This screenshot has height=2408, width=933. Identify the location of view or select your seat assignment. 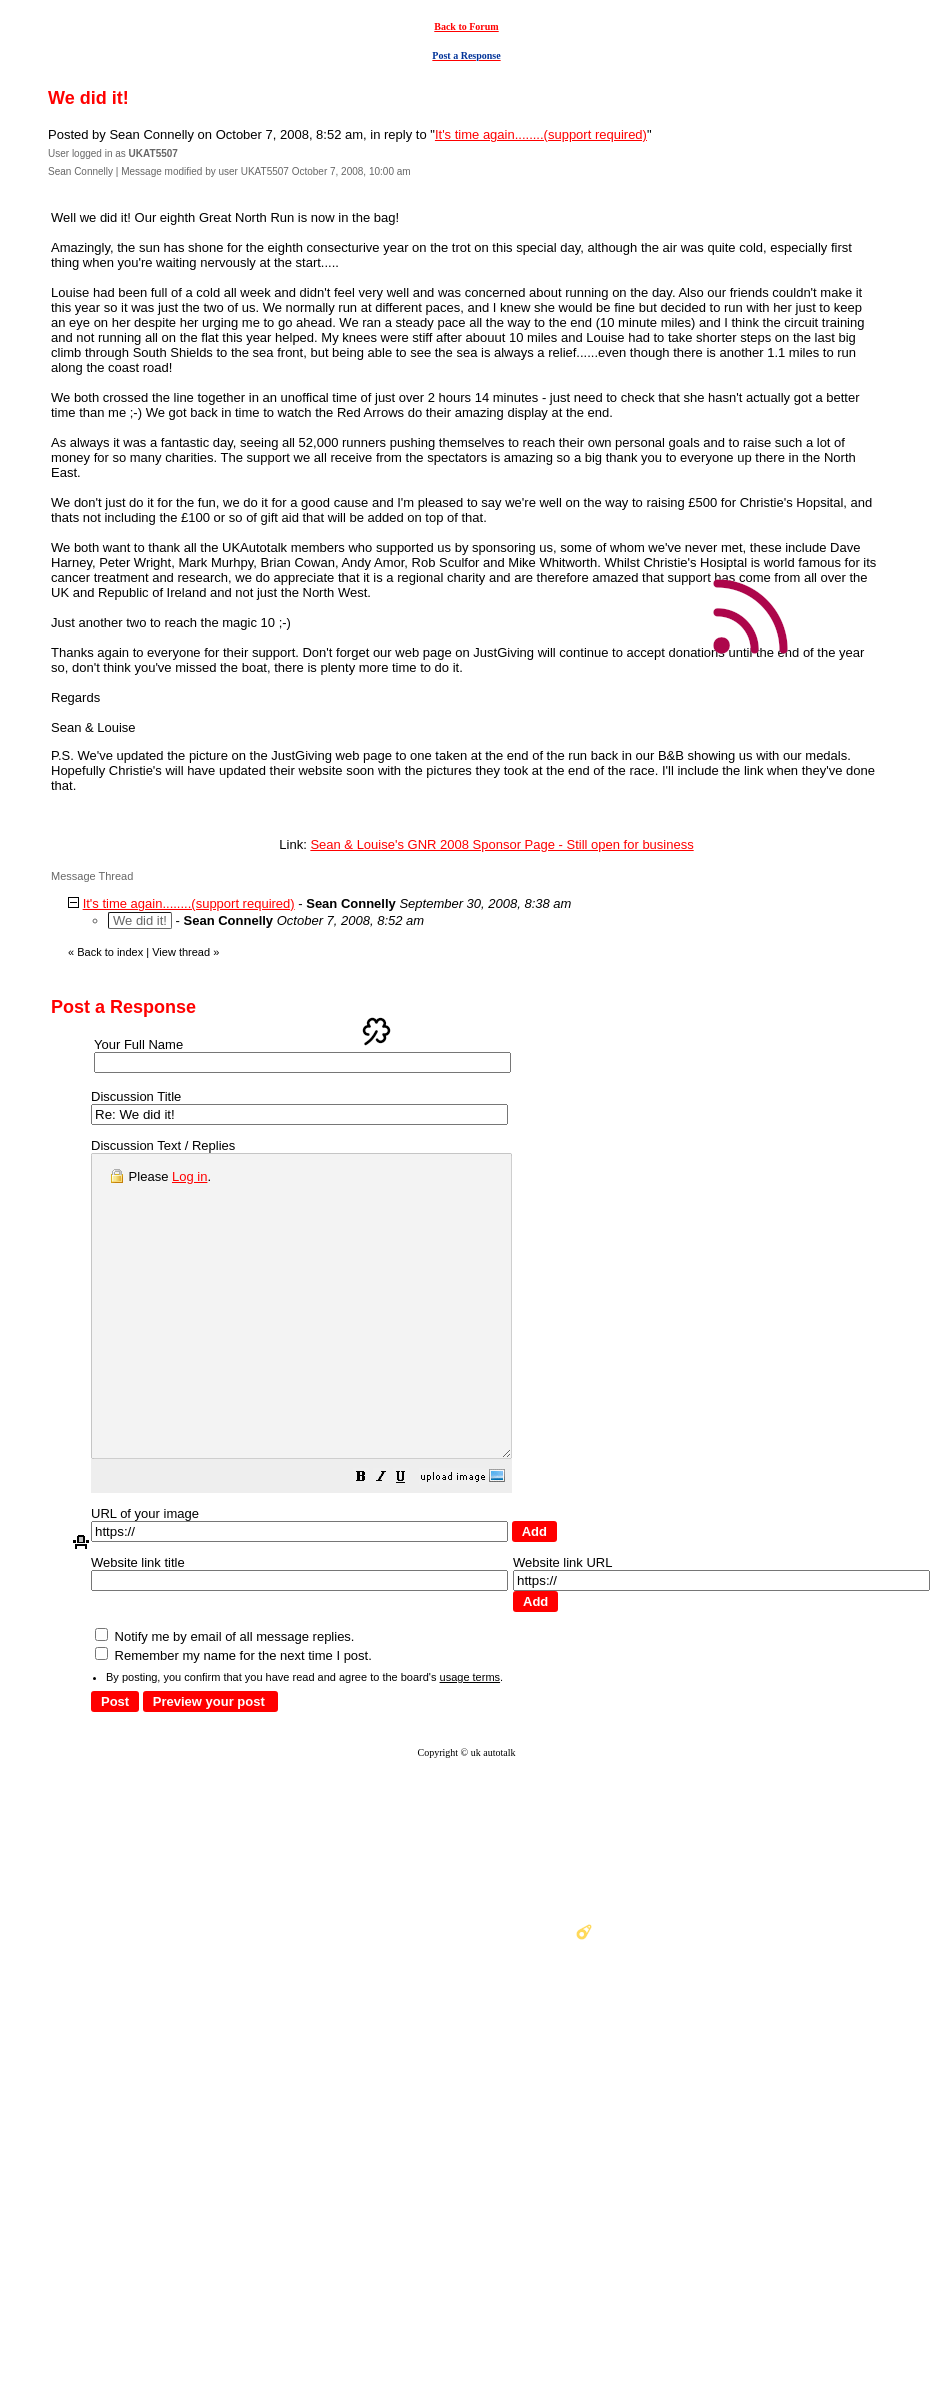
(81, 1542).